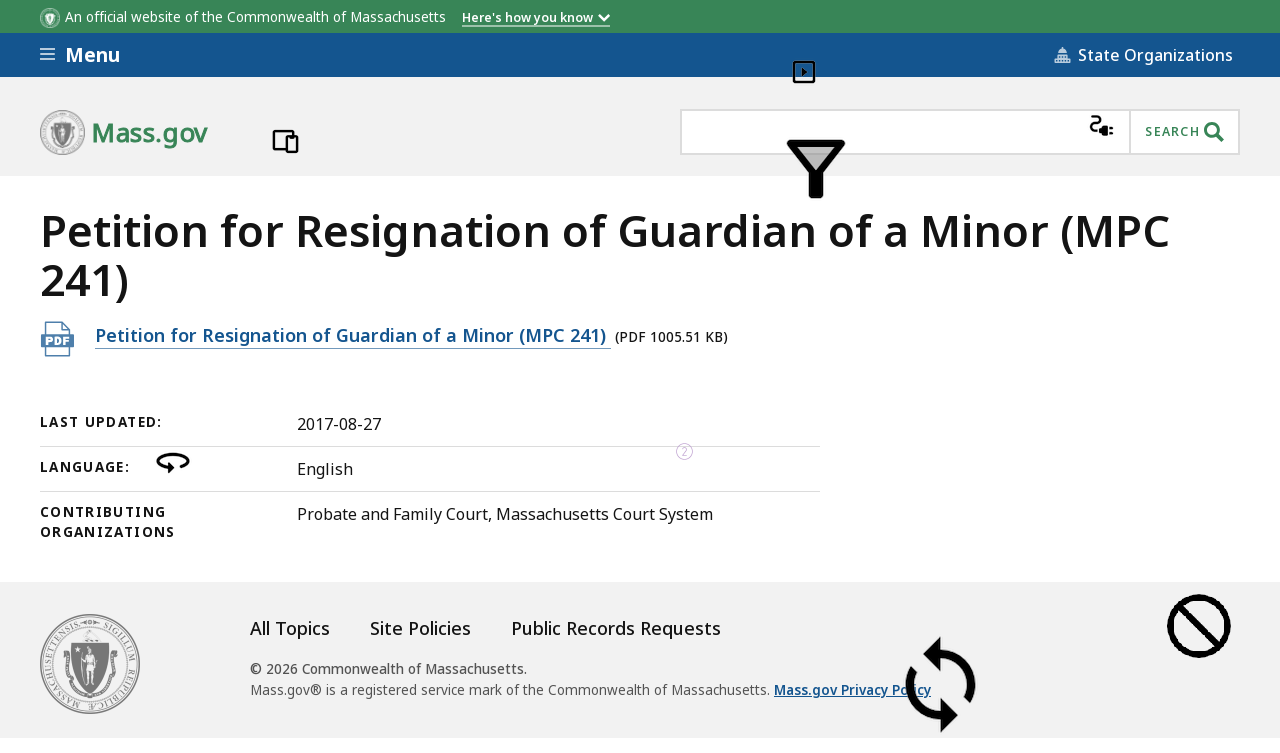  Describe the element at coordinates (285, 141) in the screenshot. I see `manage connected devices` at that location.